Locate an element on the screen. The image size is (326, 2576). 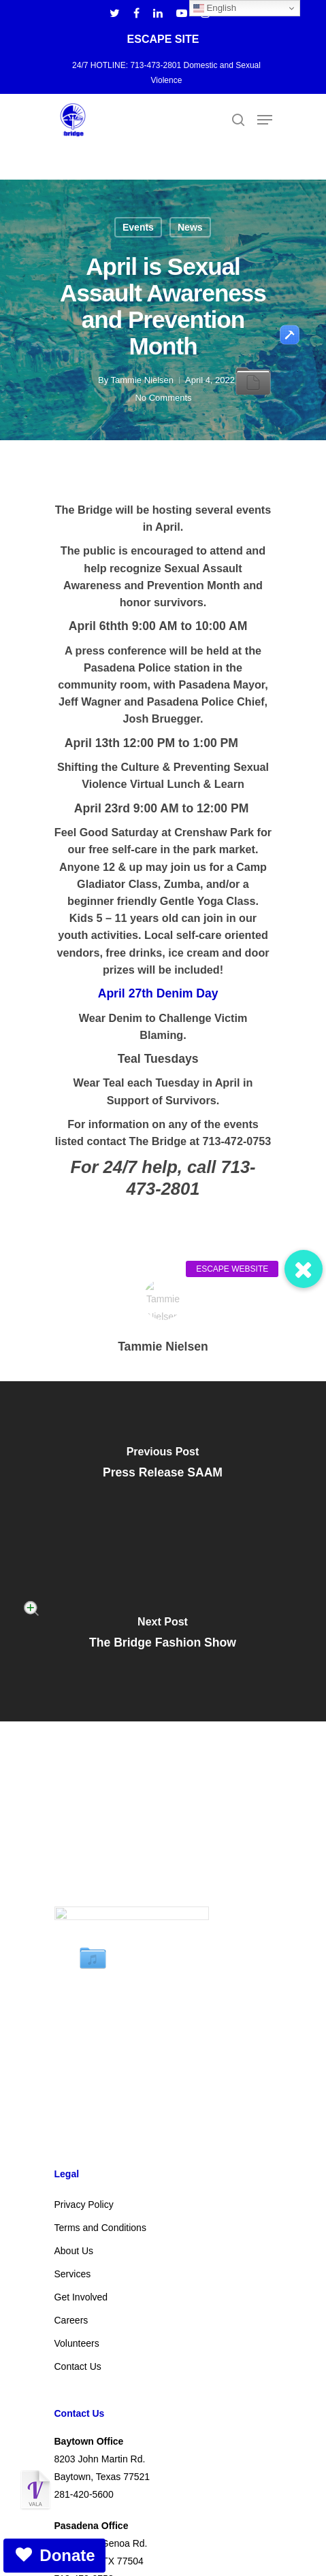
open your documents folder is located at coordinates (253, 381).